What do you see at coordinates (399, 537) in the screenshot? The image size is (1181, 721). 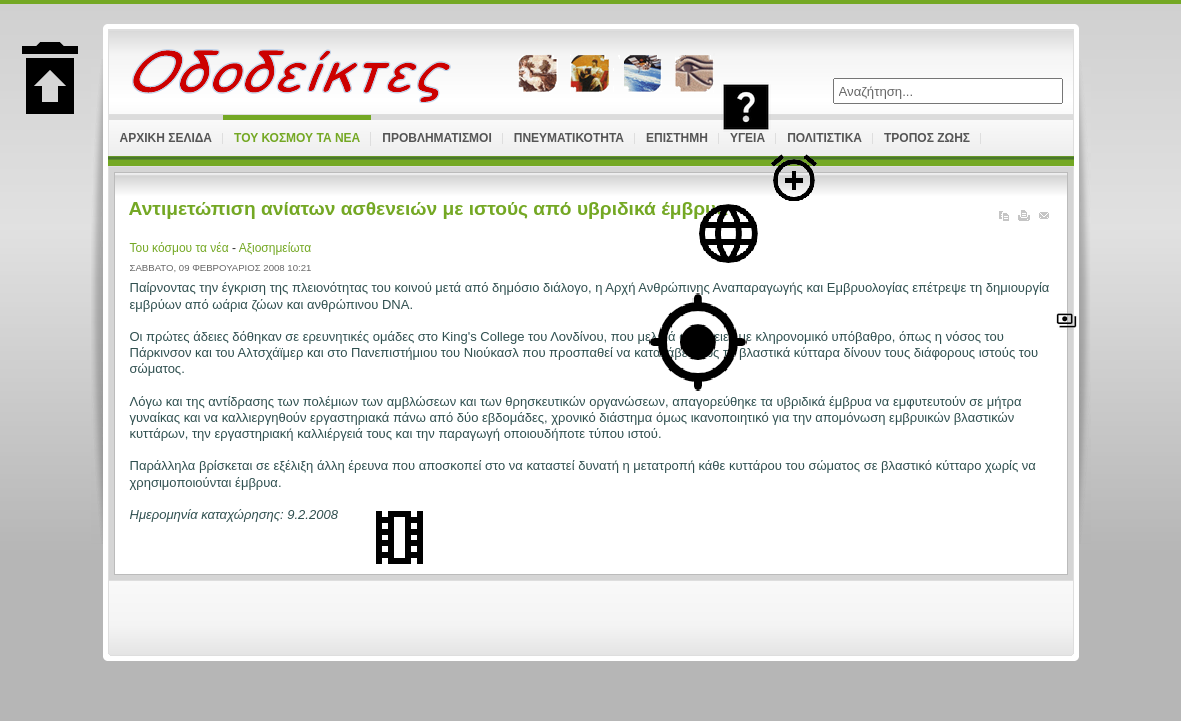 I see `browse local movie theaters` at bounding box center [399, 537].